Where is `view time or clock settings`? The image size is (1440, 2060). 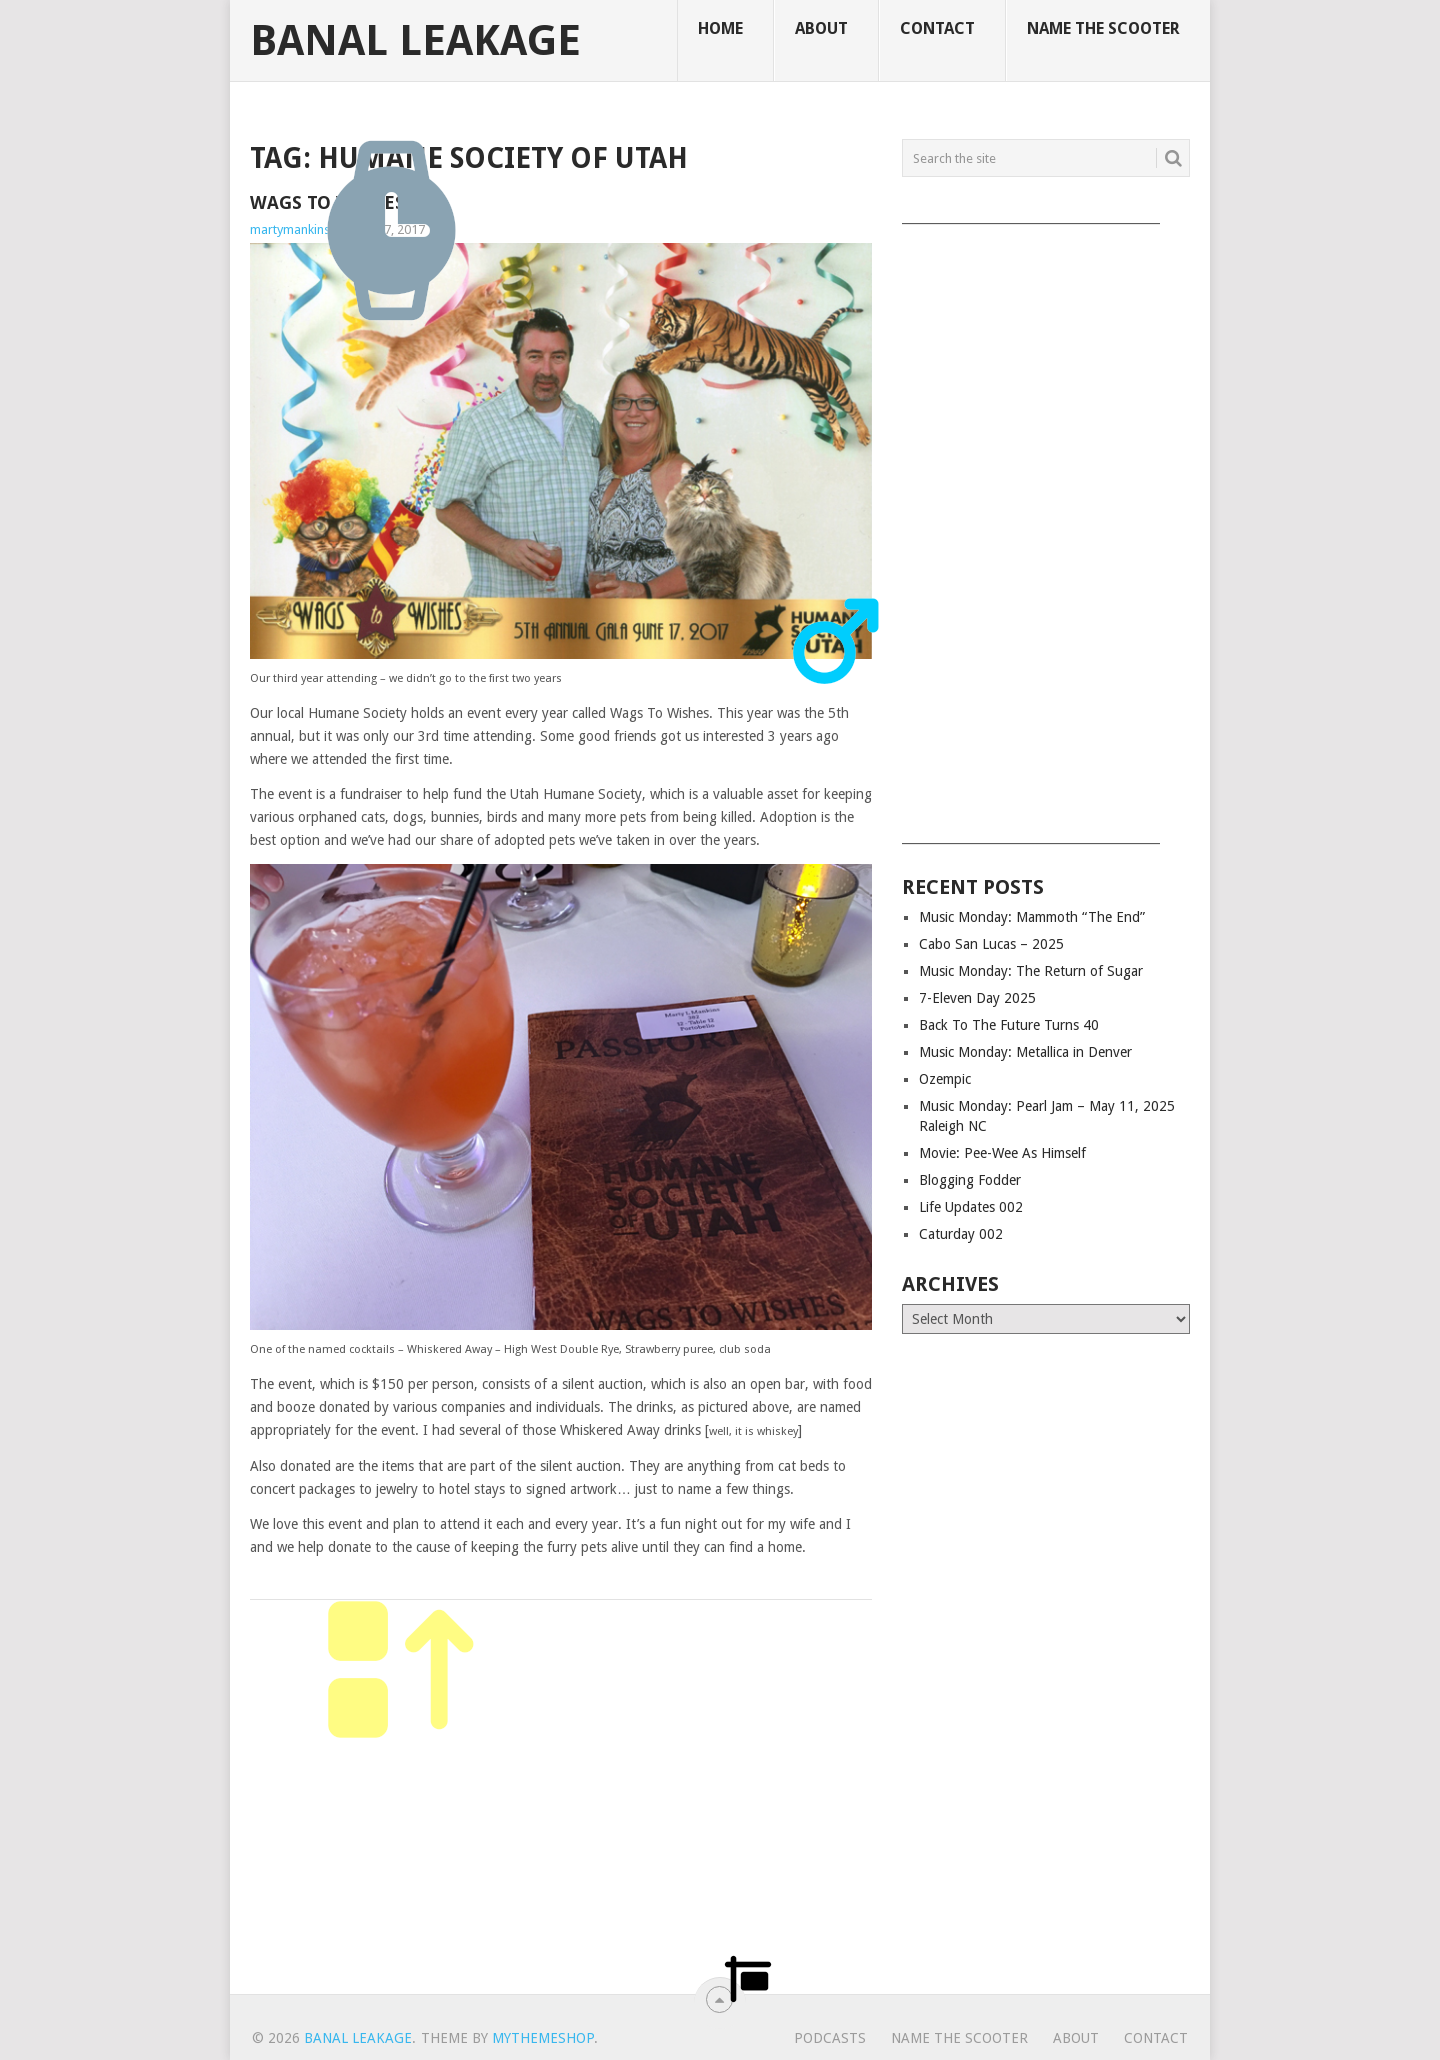 view time or clock settings is located at coordinates (391, 230).